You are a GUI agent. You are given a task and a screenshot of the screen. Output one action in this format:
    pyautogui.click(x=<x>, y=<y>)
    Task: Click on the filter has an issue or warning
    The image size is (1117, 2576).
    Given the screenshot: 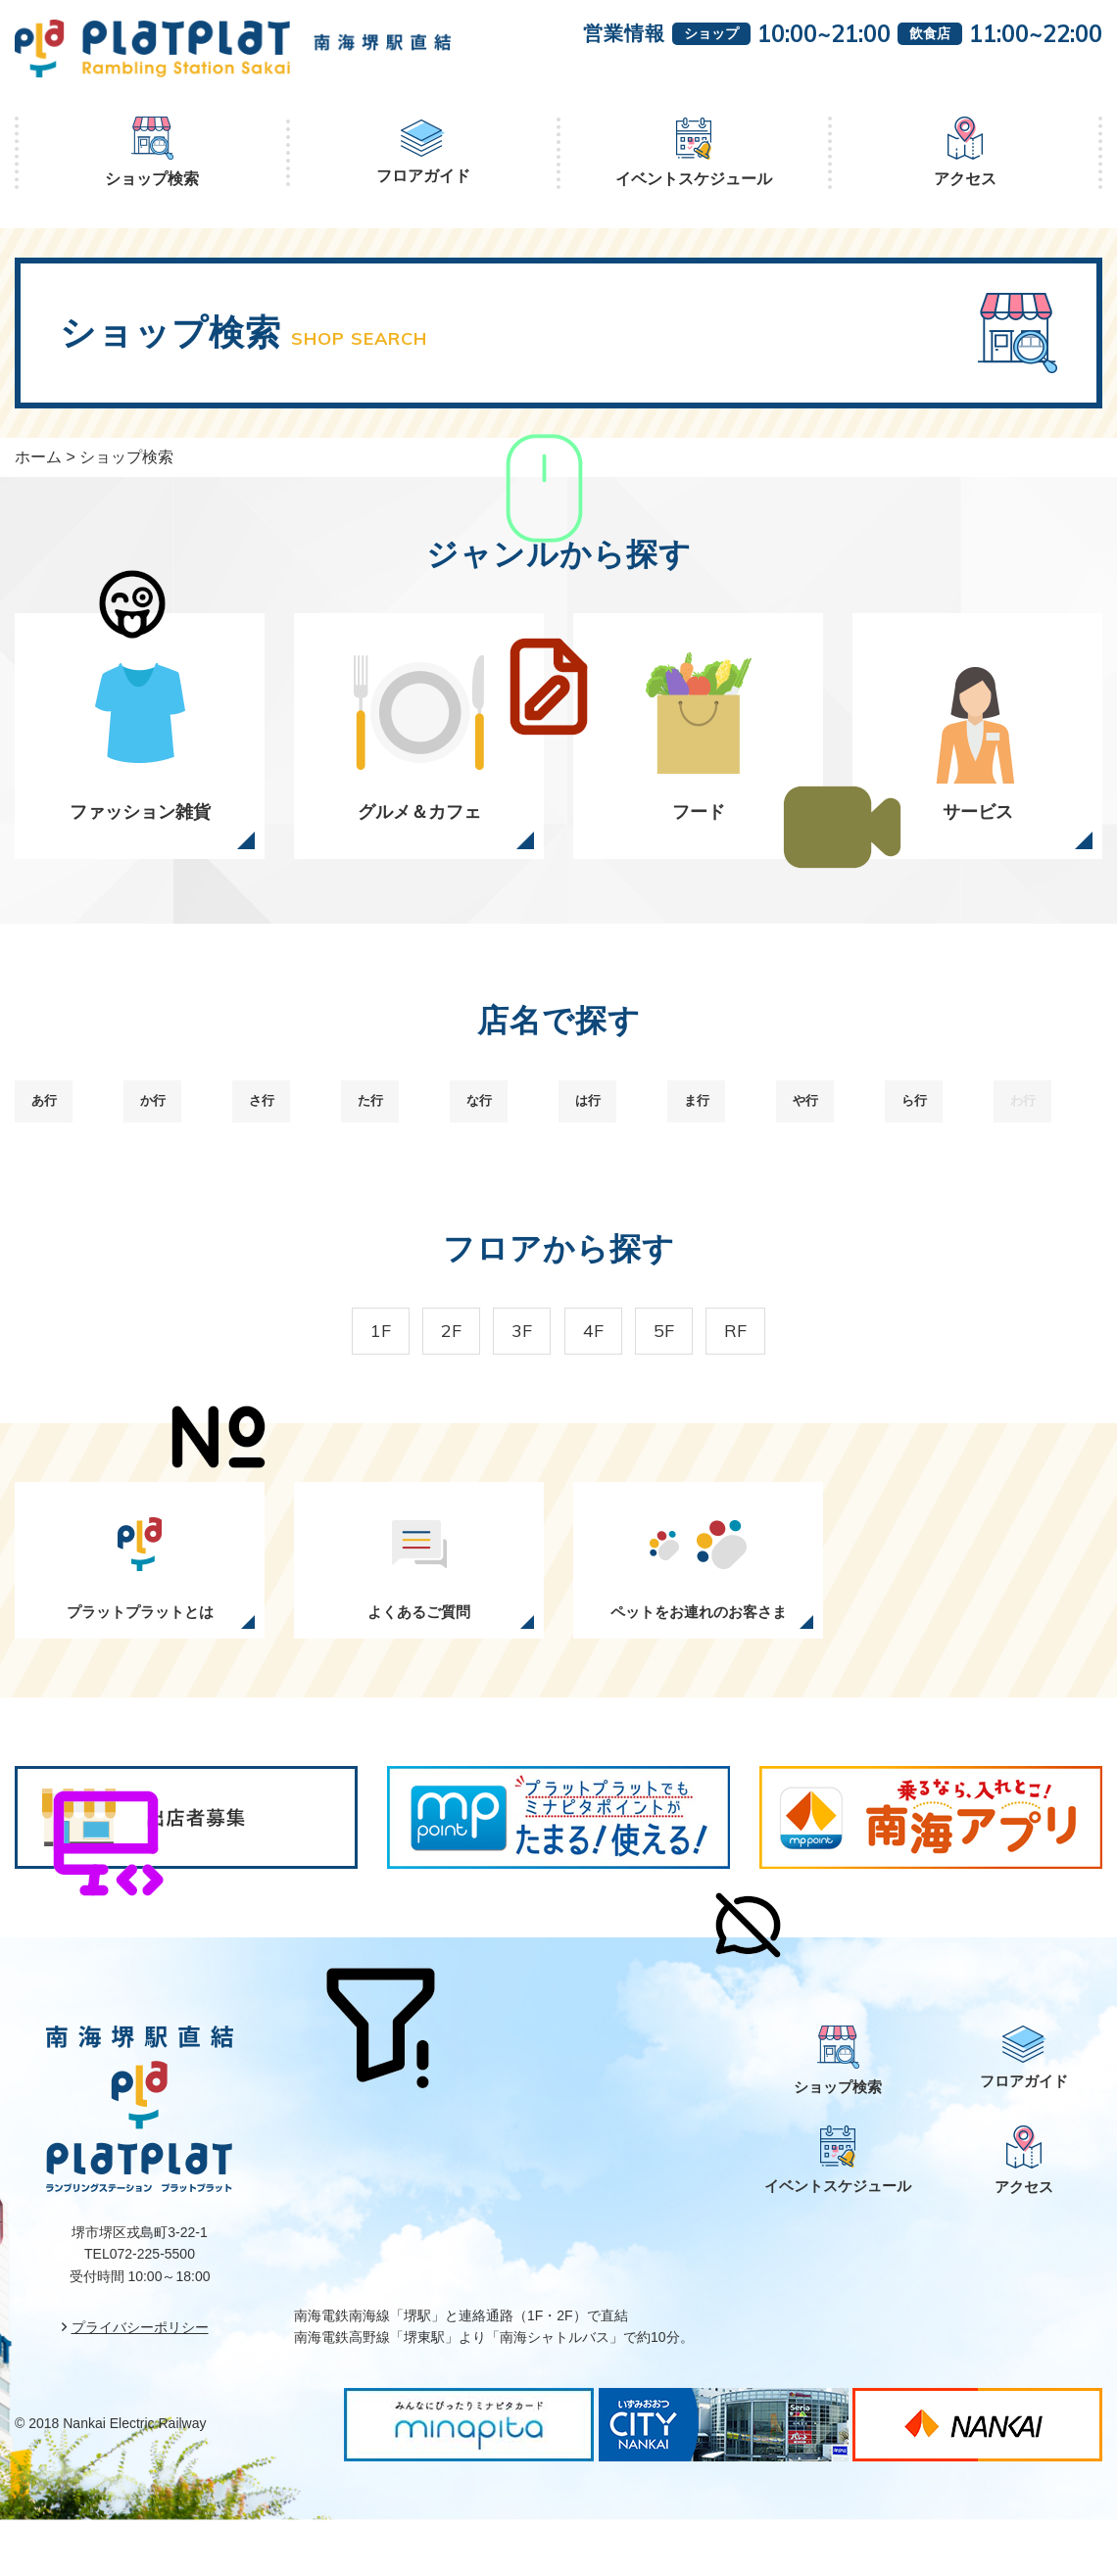 What is the action you would take?
    pyautogui.click(x=380, y=2022)
    